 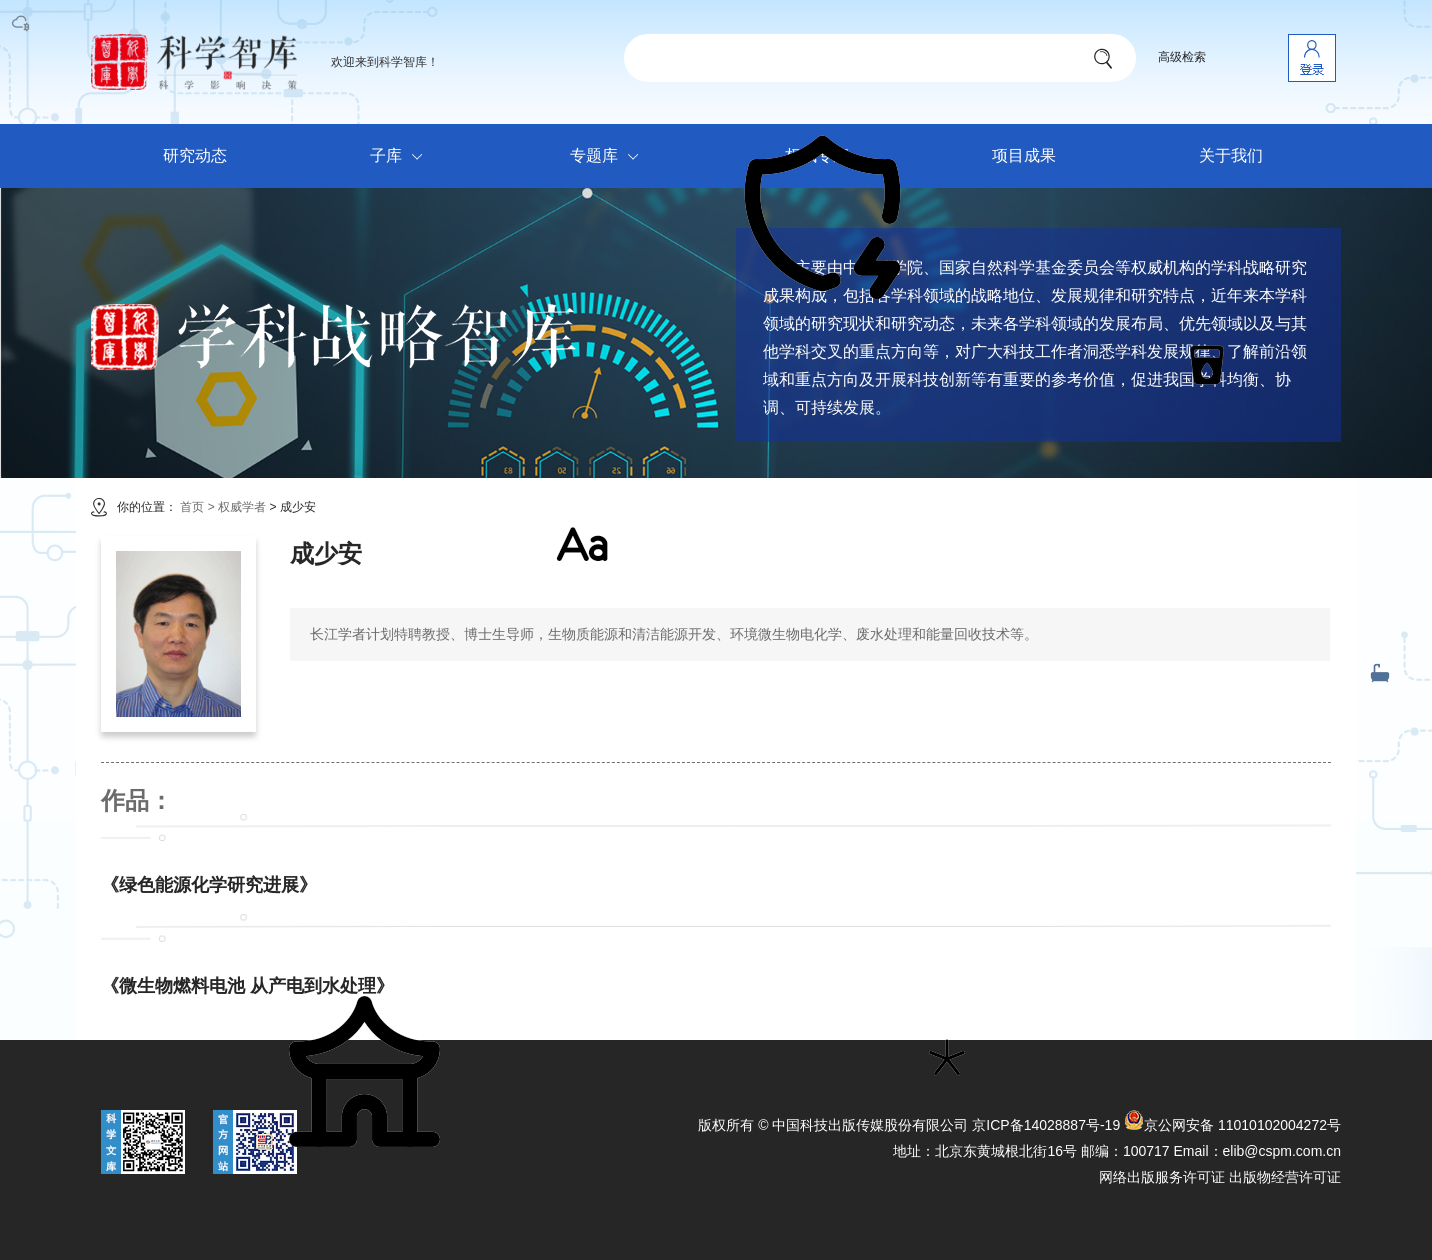 What do you see at coordinates (822, 213) in the screenshot?
I see `enable power-saving security mode` at bounding box center [822, 213].